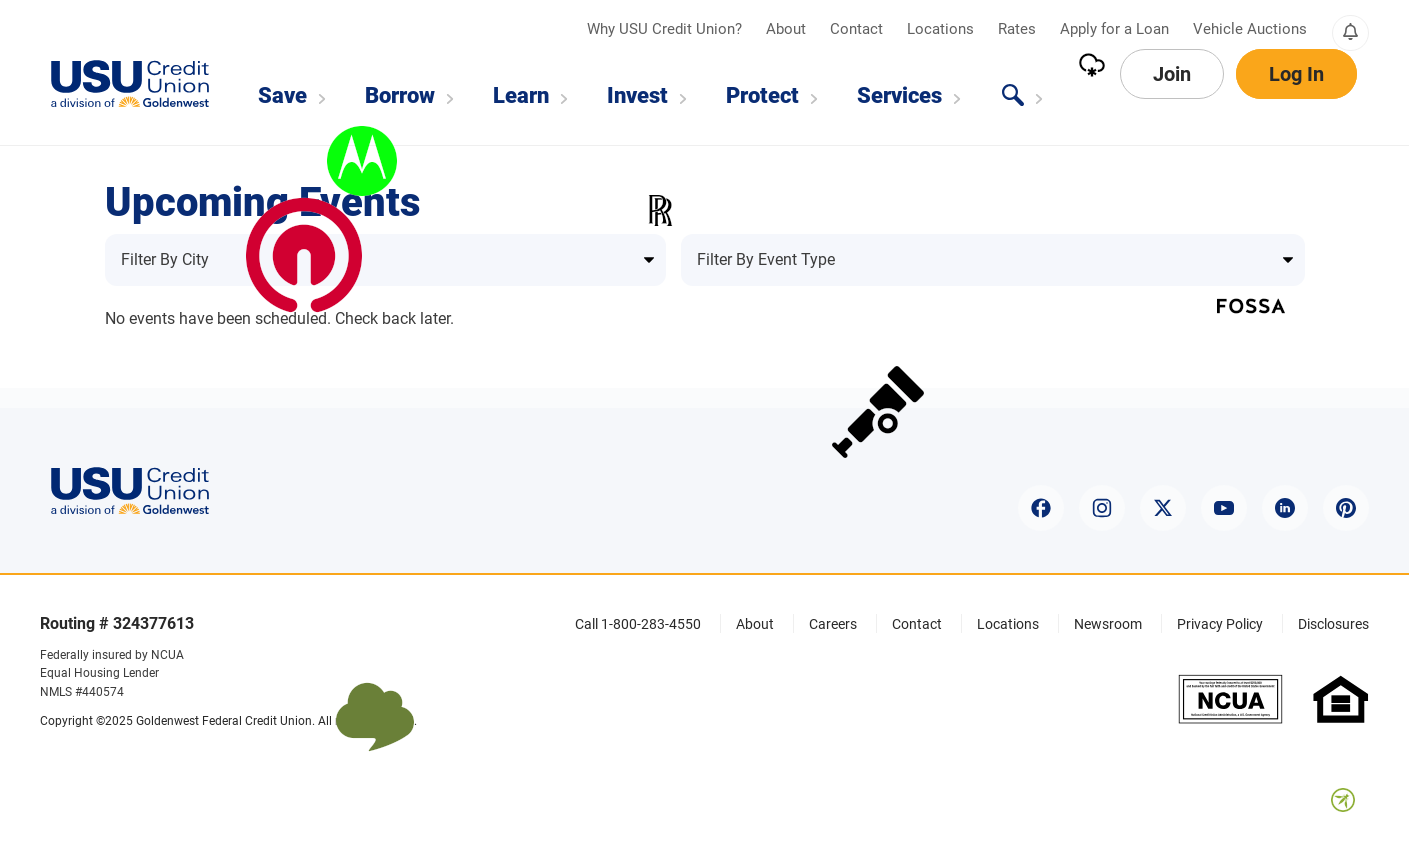  Describe the element at coordinates (304, 255) in the screenshot. I see `open Qwiklabs learning platform` at that location.